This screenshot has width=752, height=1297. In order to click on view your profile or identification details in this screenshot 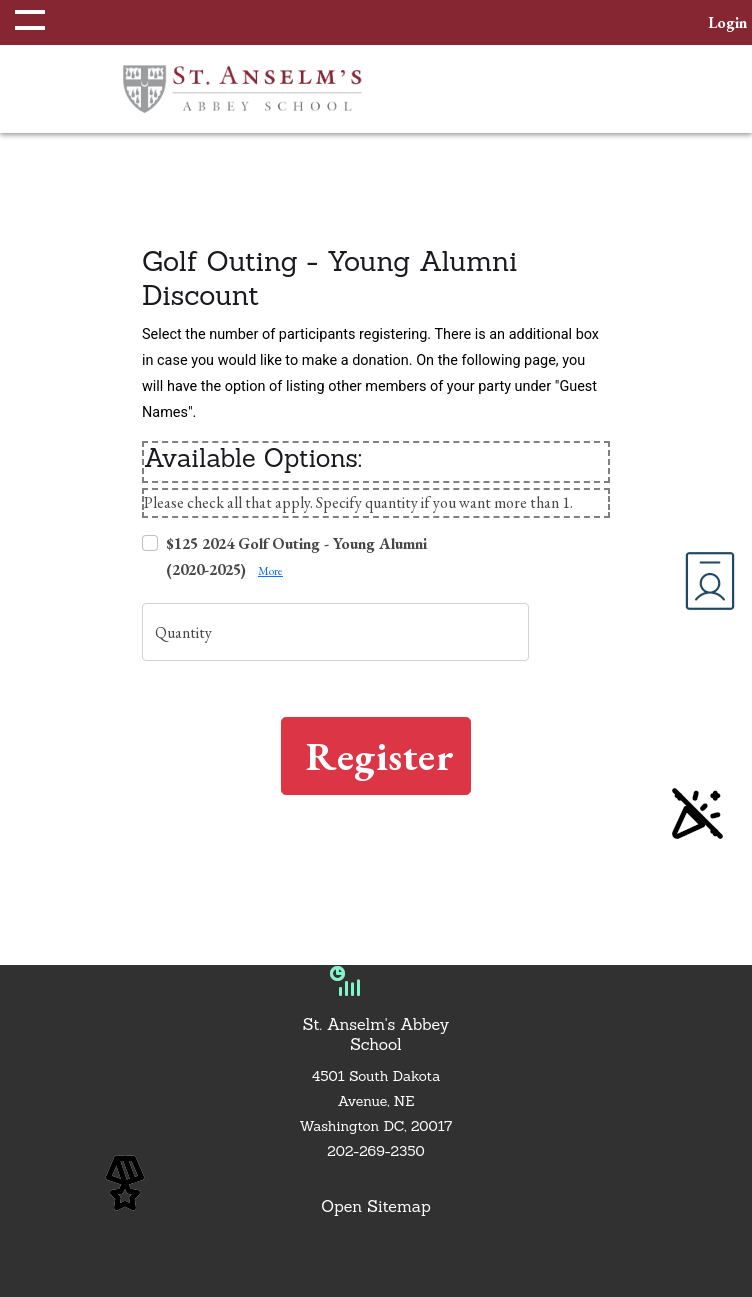, I will do `click(710, 581)`.